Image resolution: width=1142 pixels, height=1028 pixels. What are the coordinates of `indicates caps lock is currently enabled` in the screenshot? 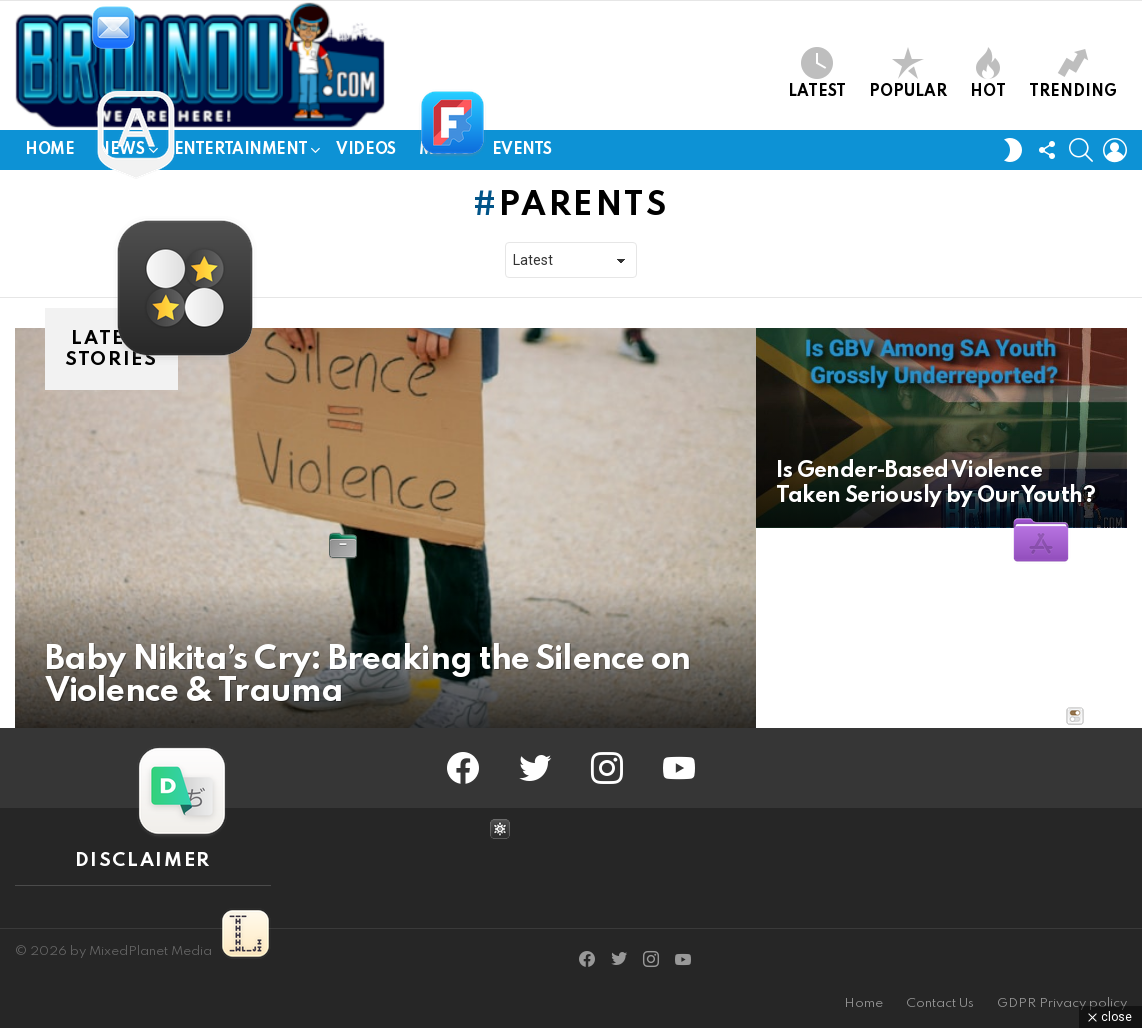 It's located at (136, 135).